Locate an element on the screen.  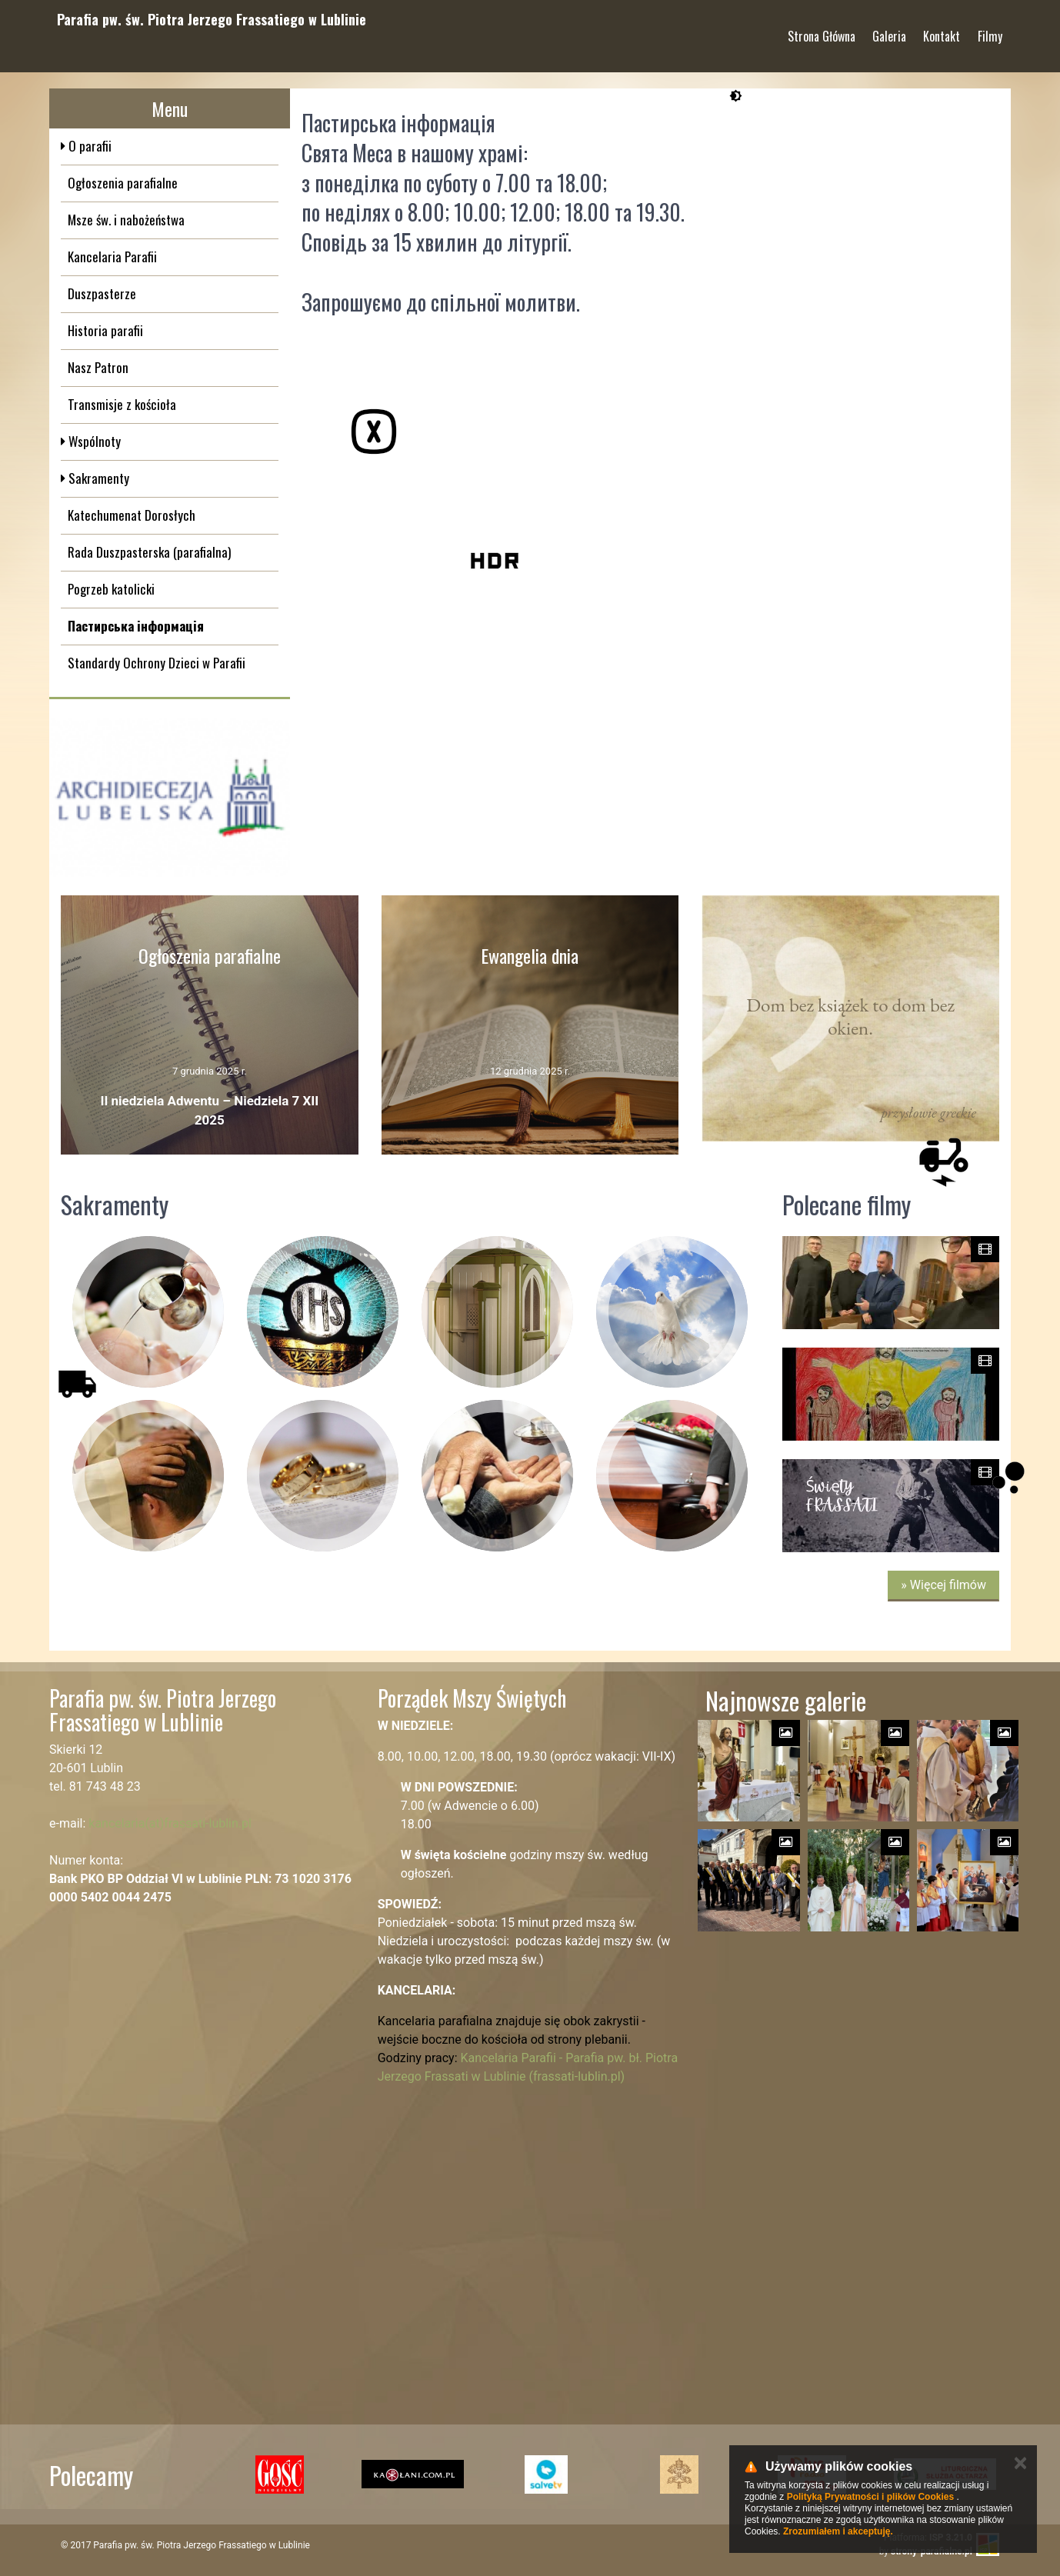
view bubble chart visualization is located at coordinates (1008, 1478).